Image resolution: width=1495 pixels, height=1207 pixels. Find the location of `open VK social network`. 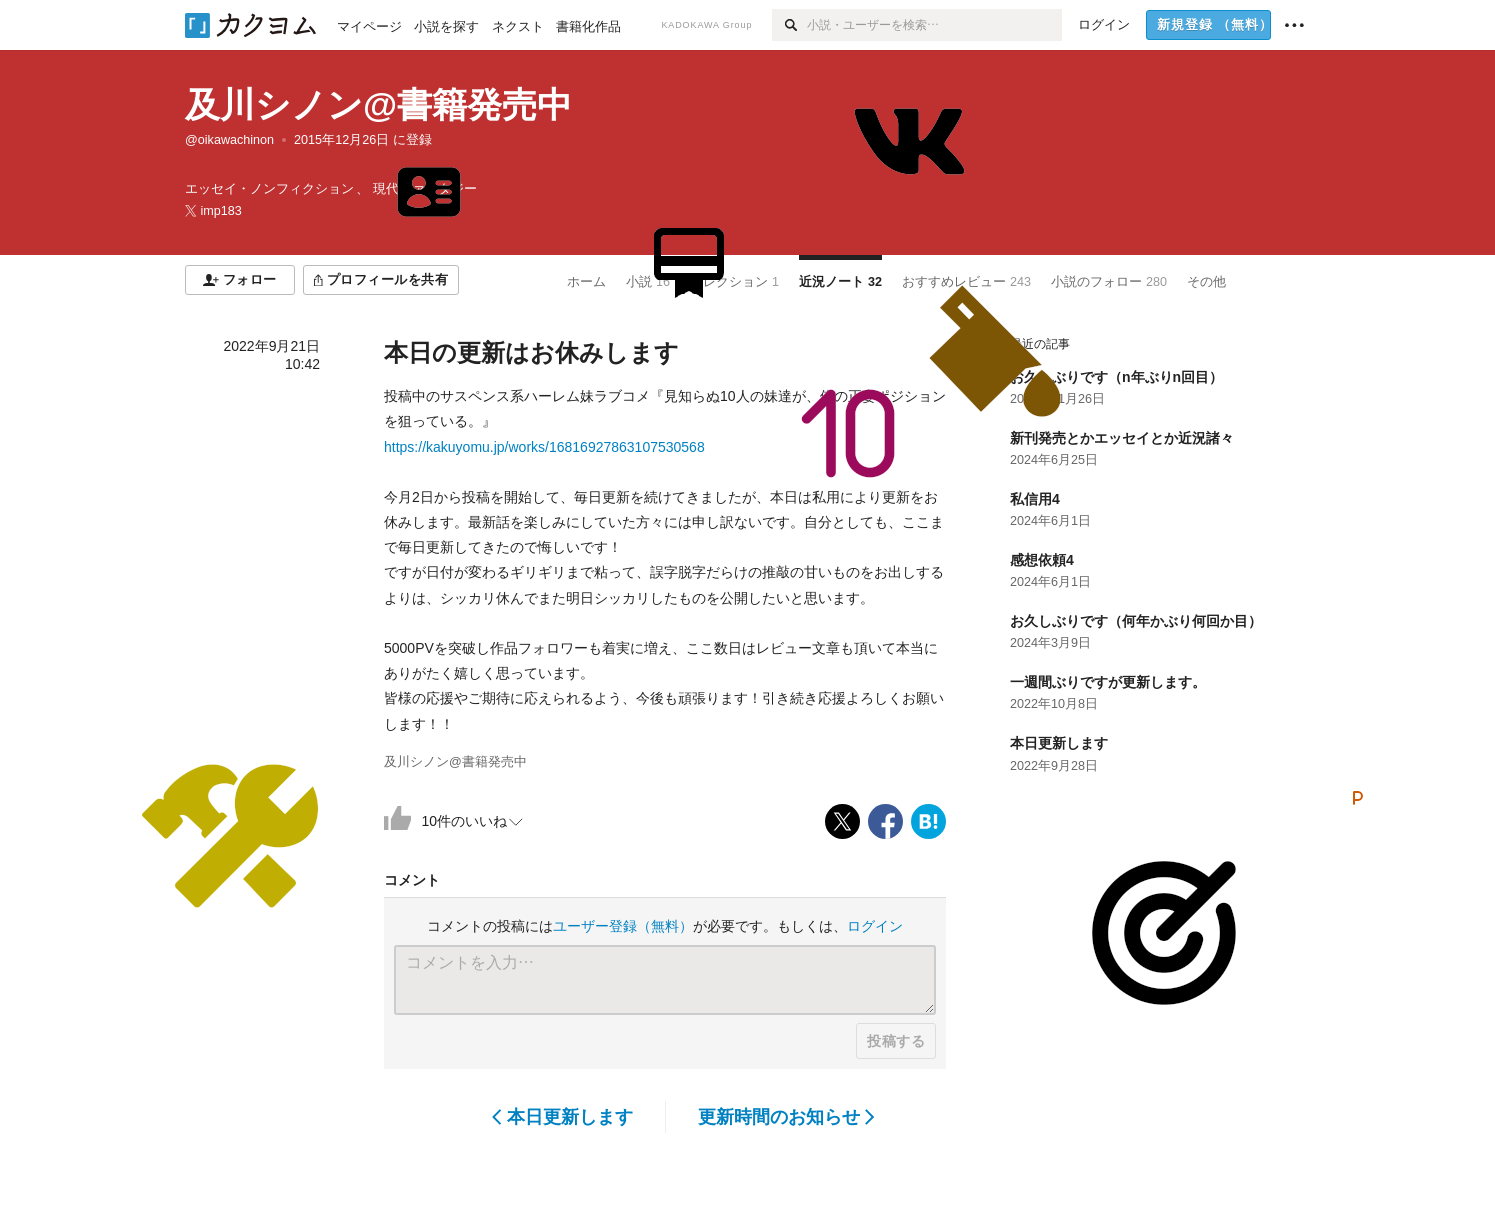

open VK social network is located at coordinates (909, 141).